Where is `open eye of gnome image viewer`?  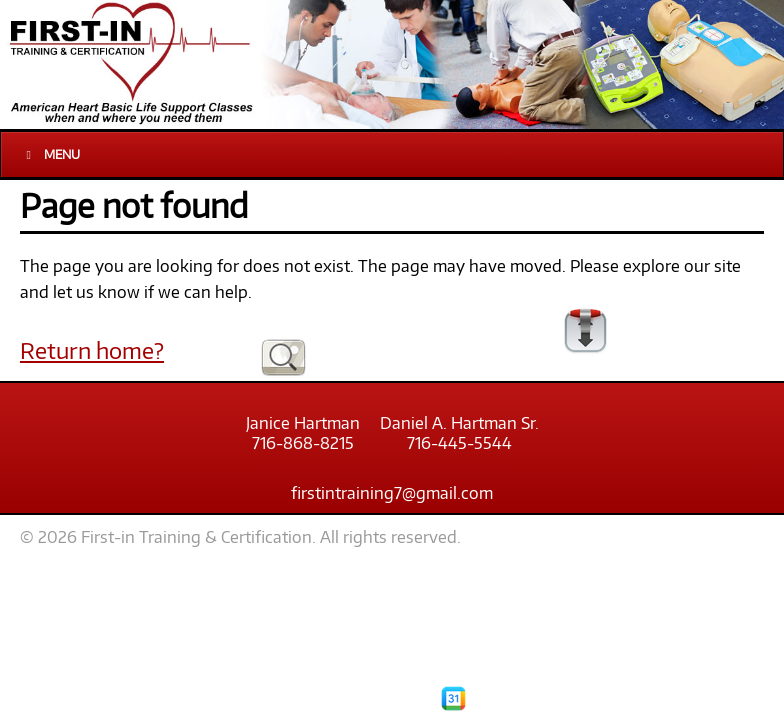 open eye of gnome image viewer is located at coordinates (283, 357).